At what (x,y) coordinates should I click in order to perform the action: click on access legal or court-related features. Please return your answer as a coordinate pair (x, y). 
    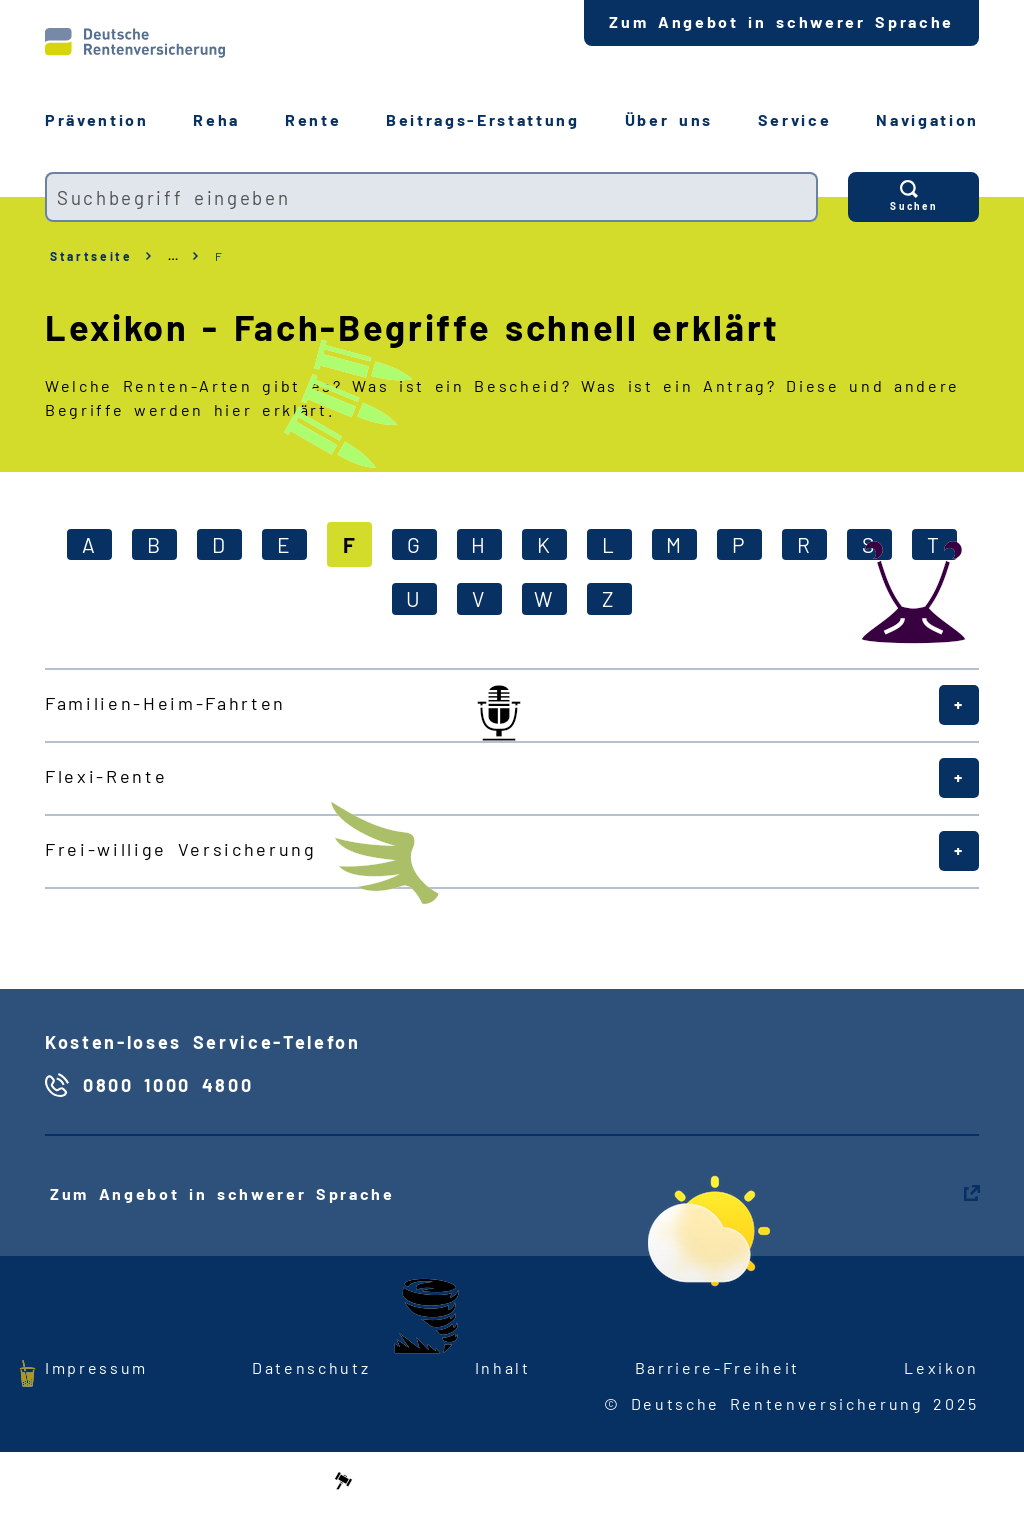
    Looking at the image, I should click on (343, 1480).